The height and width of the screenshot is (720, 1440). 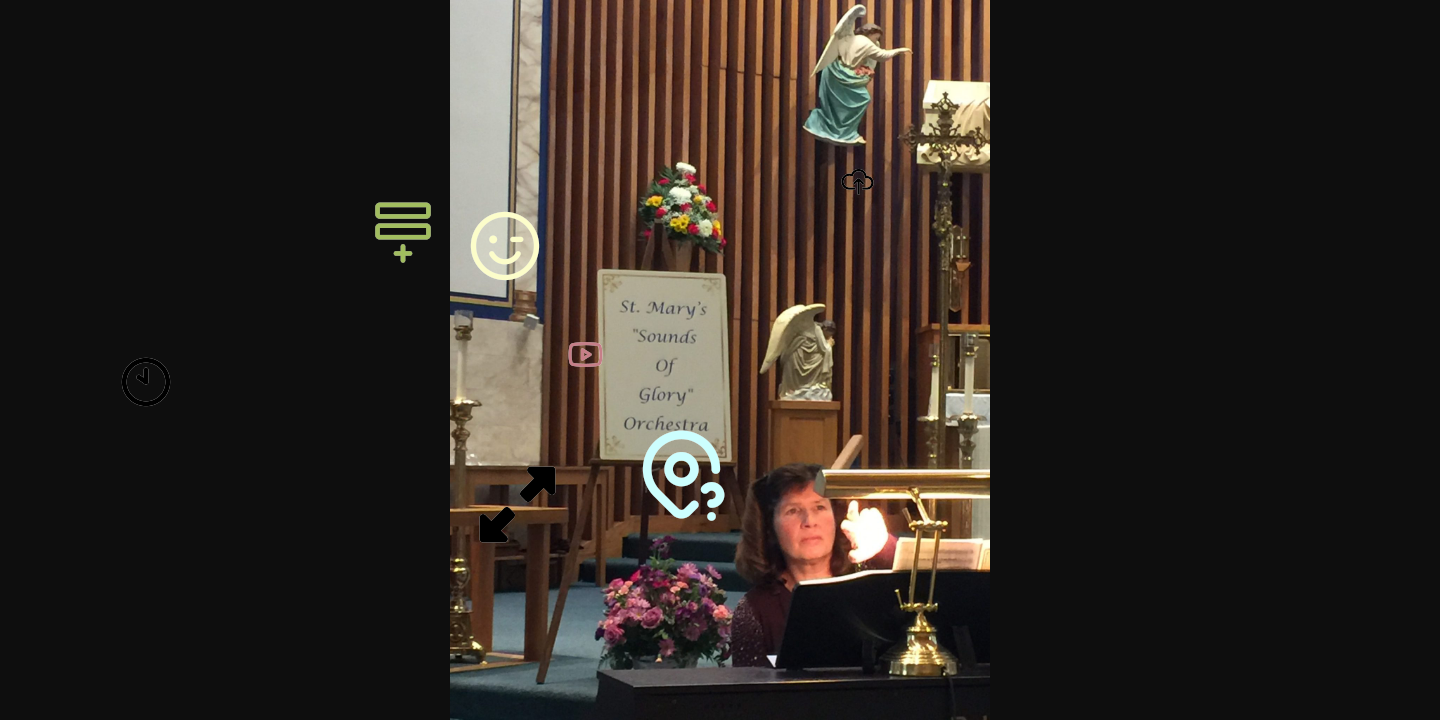 What do you see at coordinates (517, 504) in the screenshot?
I see `expand to fullscreen mode` at bounding box center [517, 504].